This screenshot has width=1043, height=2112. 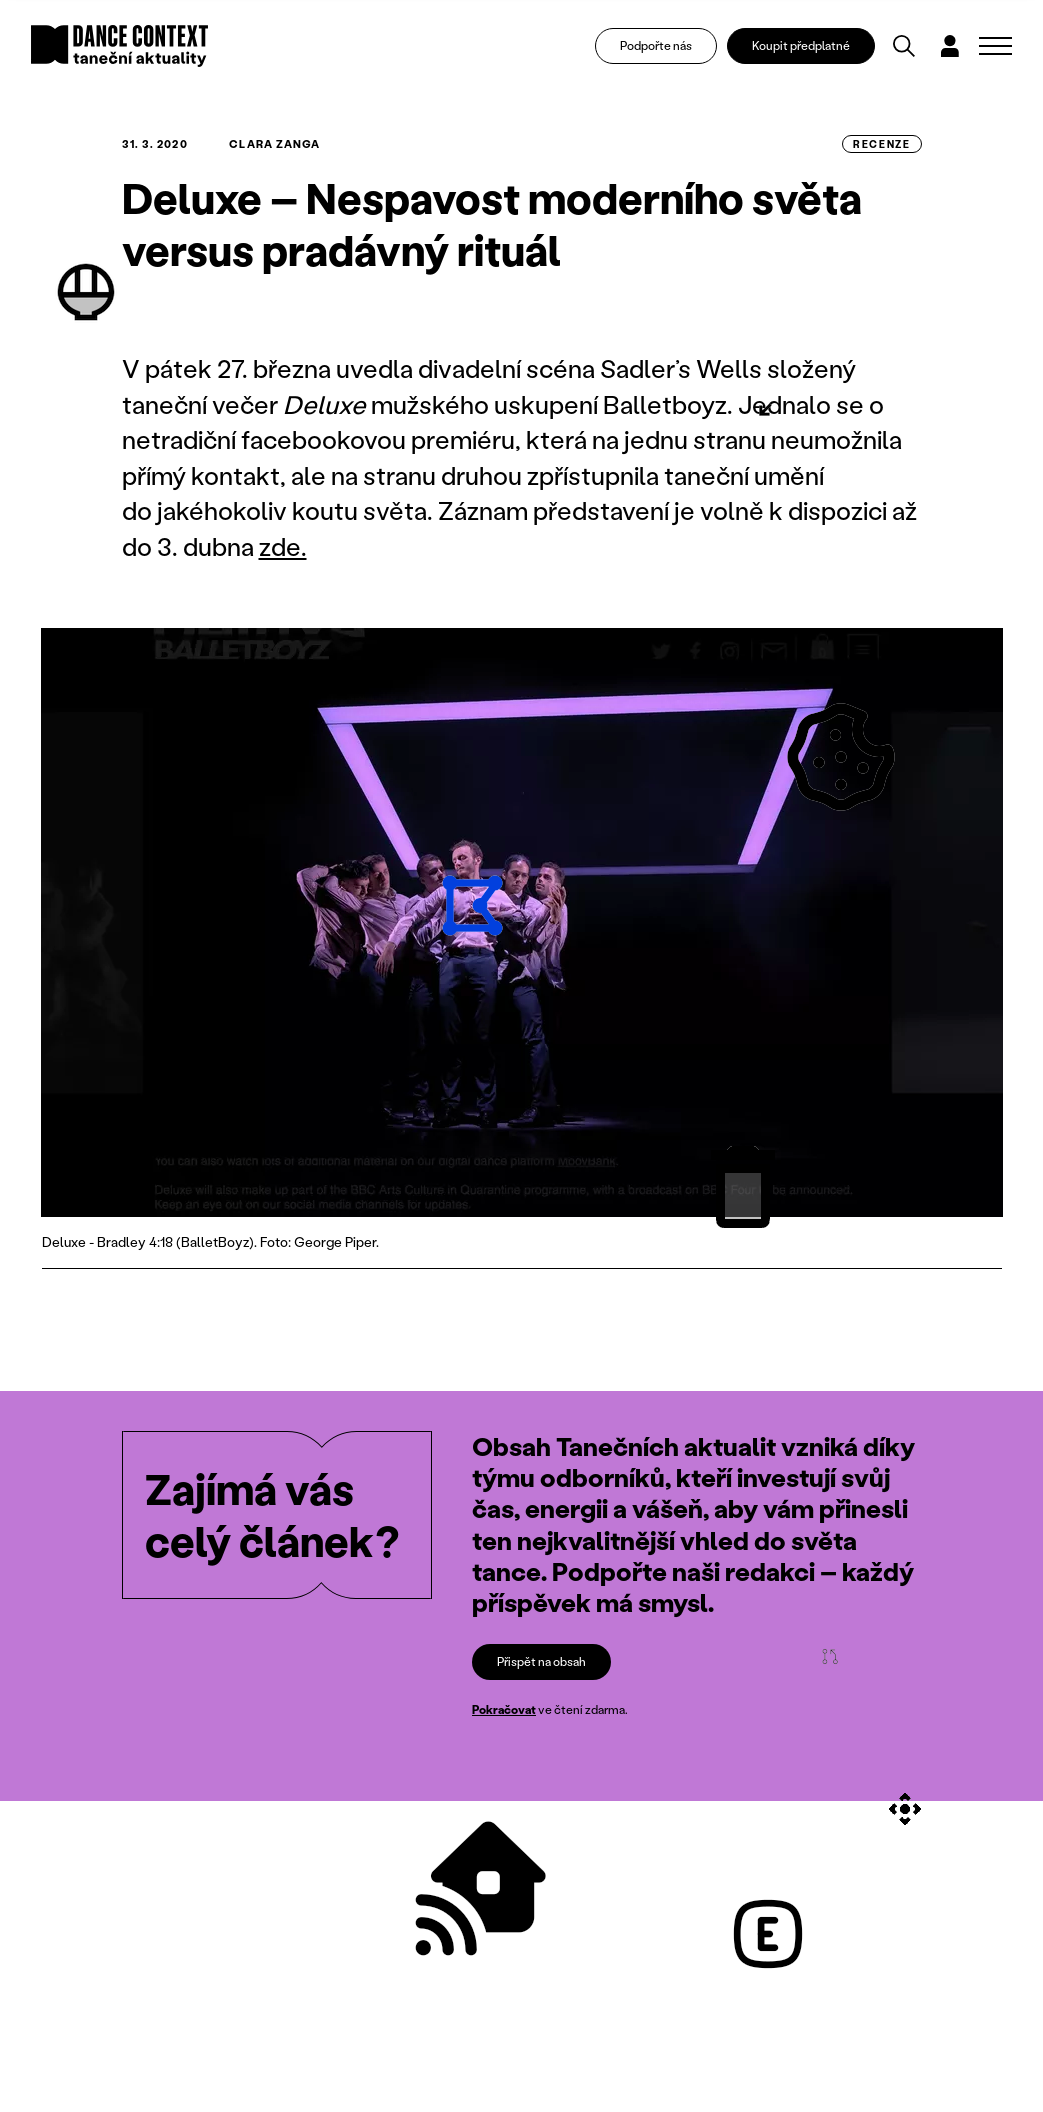 I want to click on browse asian or rice-based food options, so click(x=86, y=292).